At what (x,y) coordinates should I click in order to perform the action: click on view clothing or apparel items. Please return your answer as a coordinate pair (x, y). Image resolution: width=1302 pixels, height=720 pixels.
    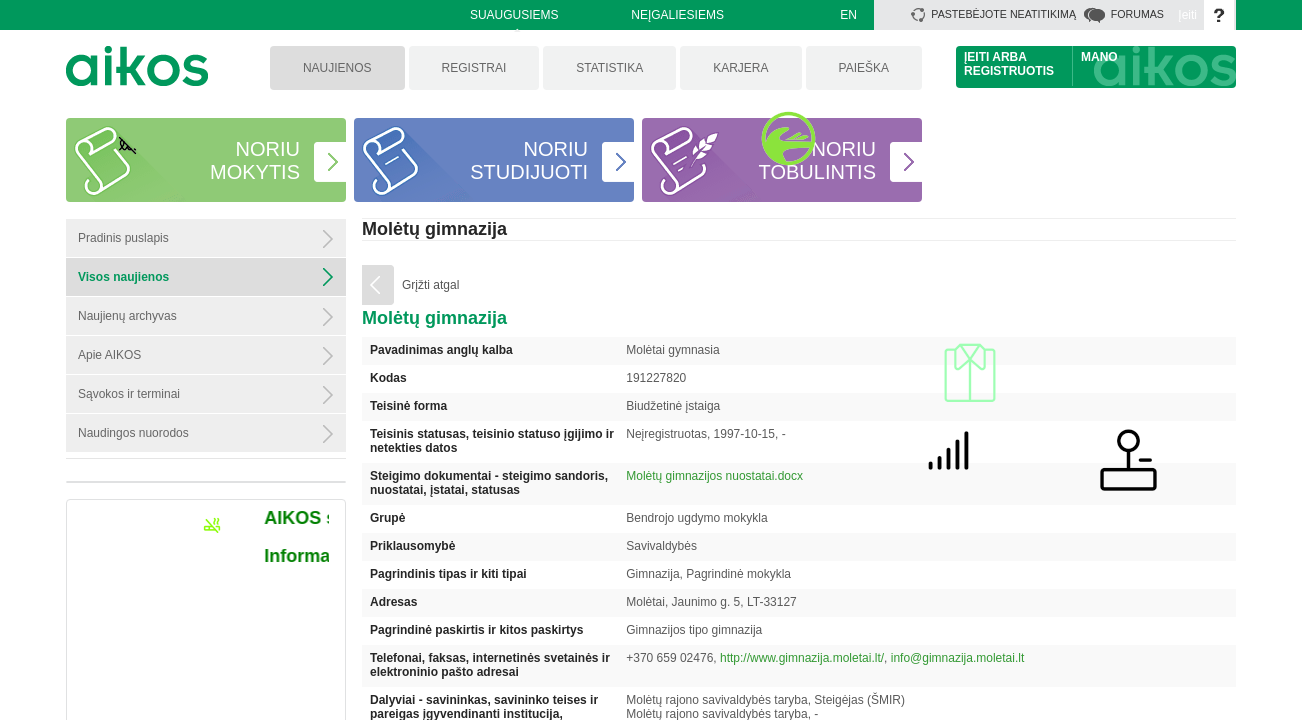
    Looking at the image, I should click on (970, 374).